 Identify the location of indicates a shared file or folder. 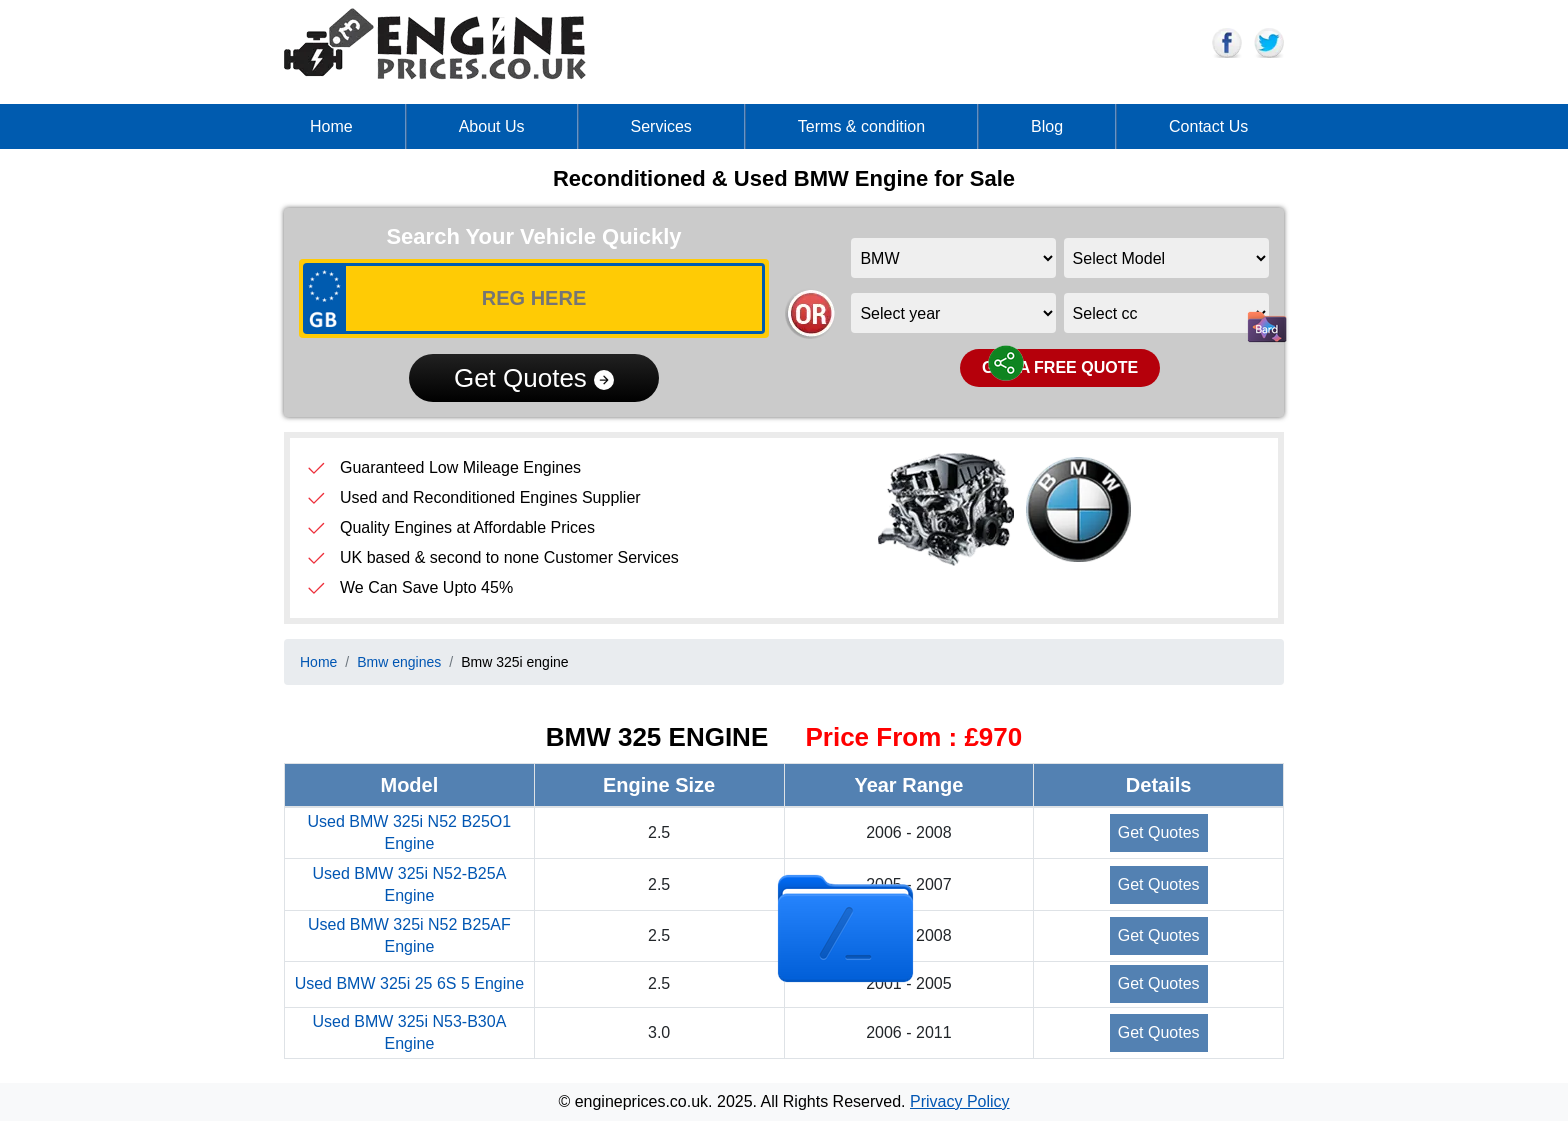
(1006, 363).